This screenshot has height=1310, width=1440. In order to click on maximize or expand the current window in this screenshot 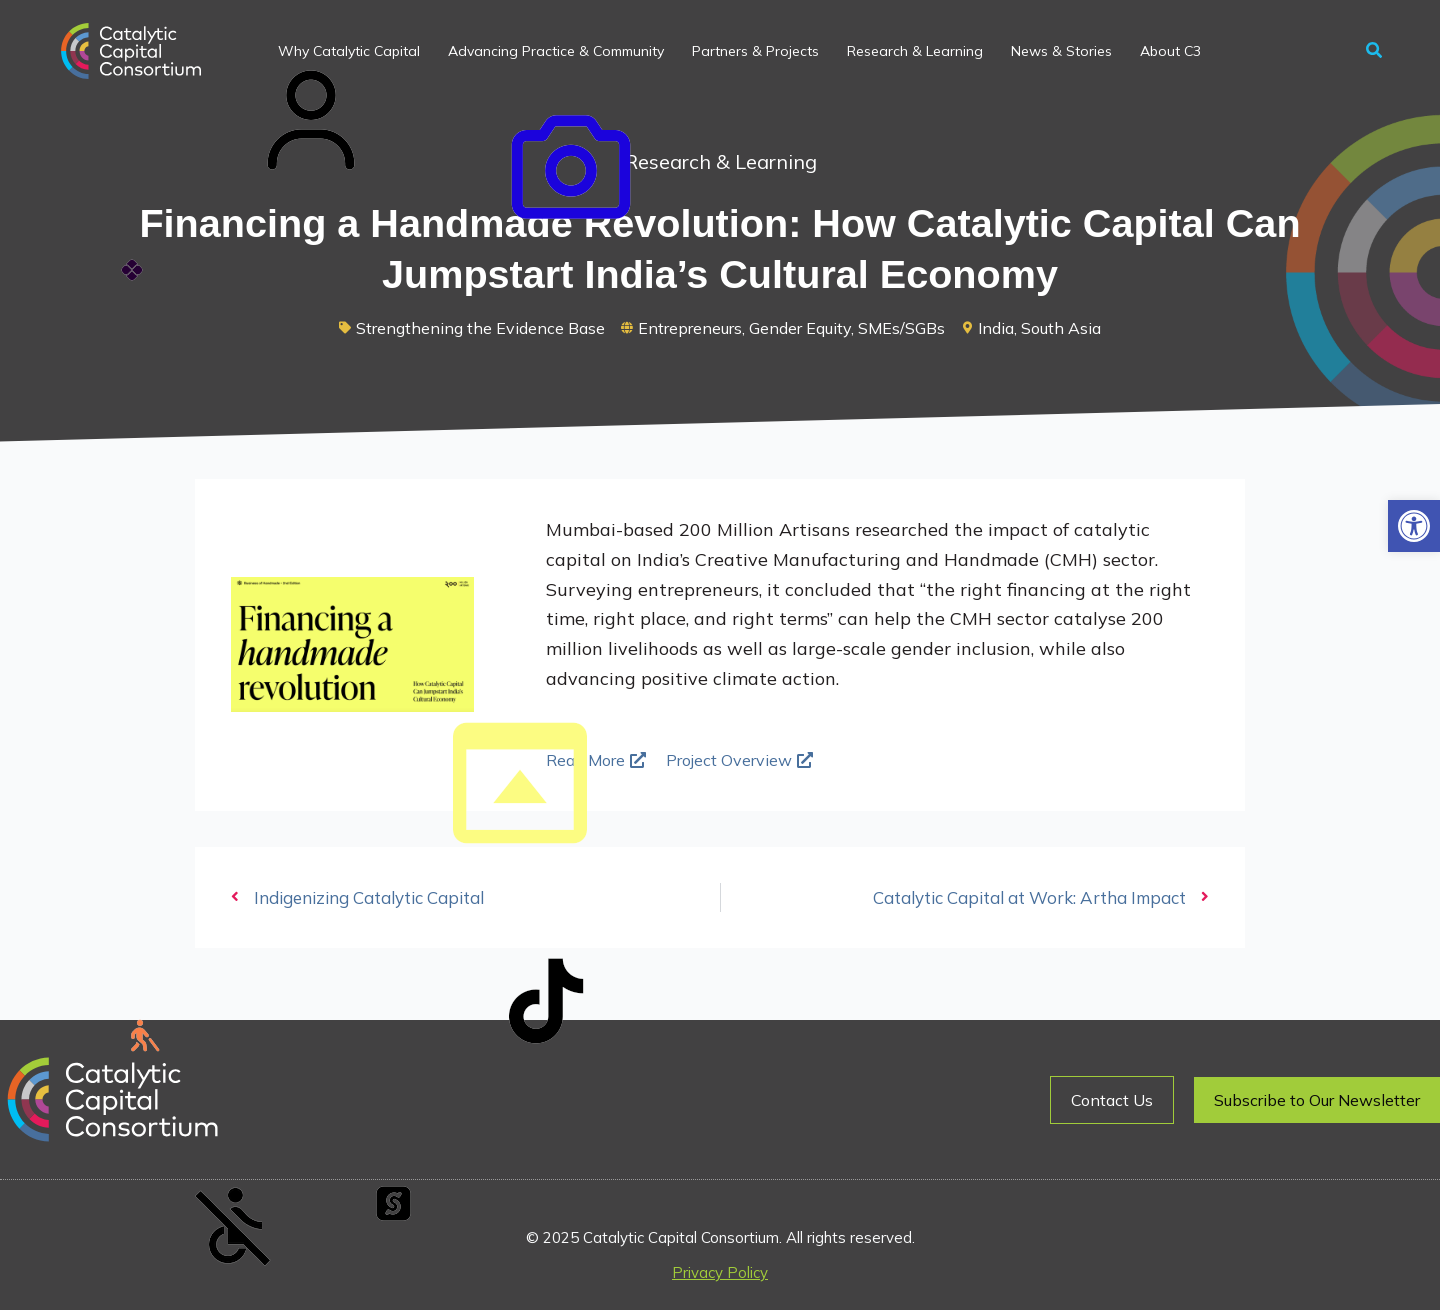, I will do `click(520, 783)`.